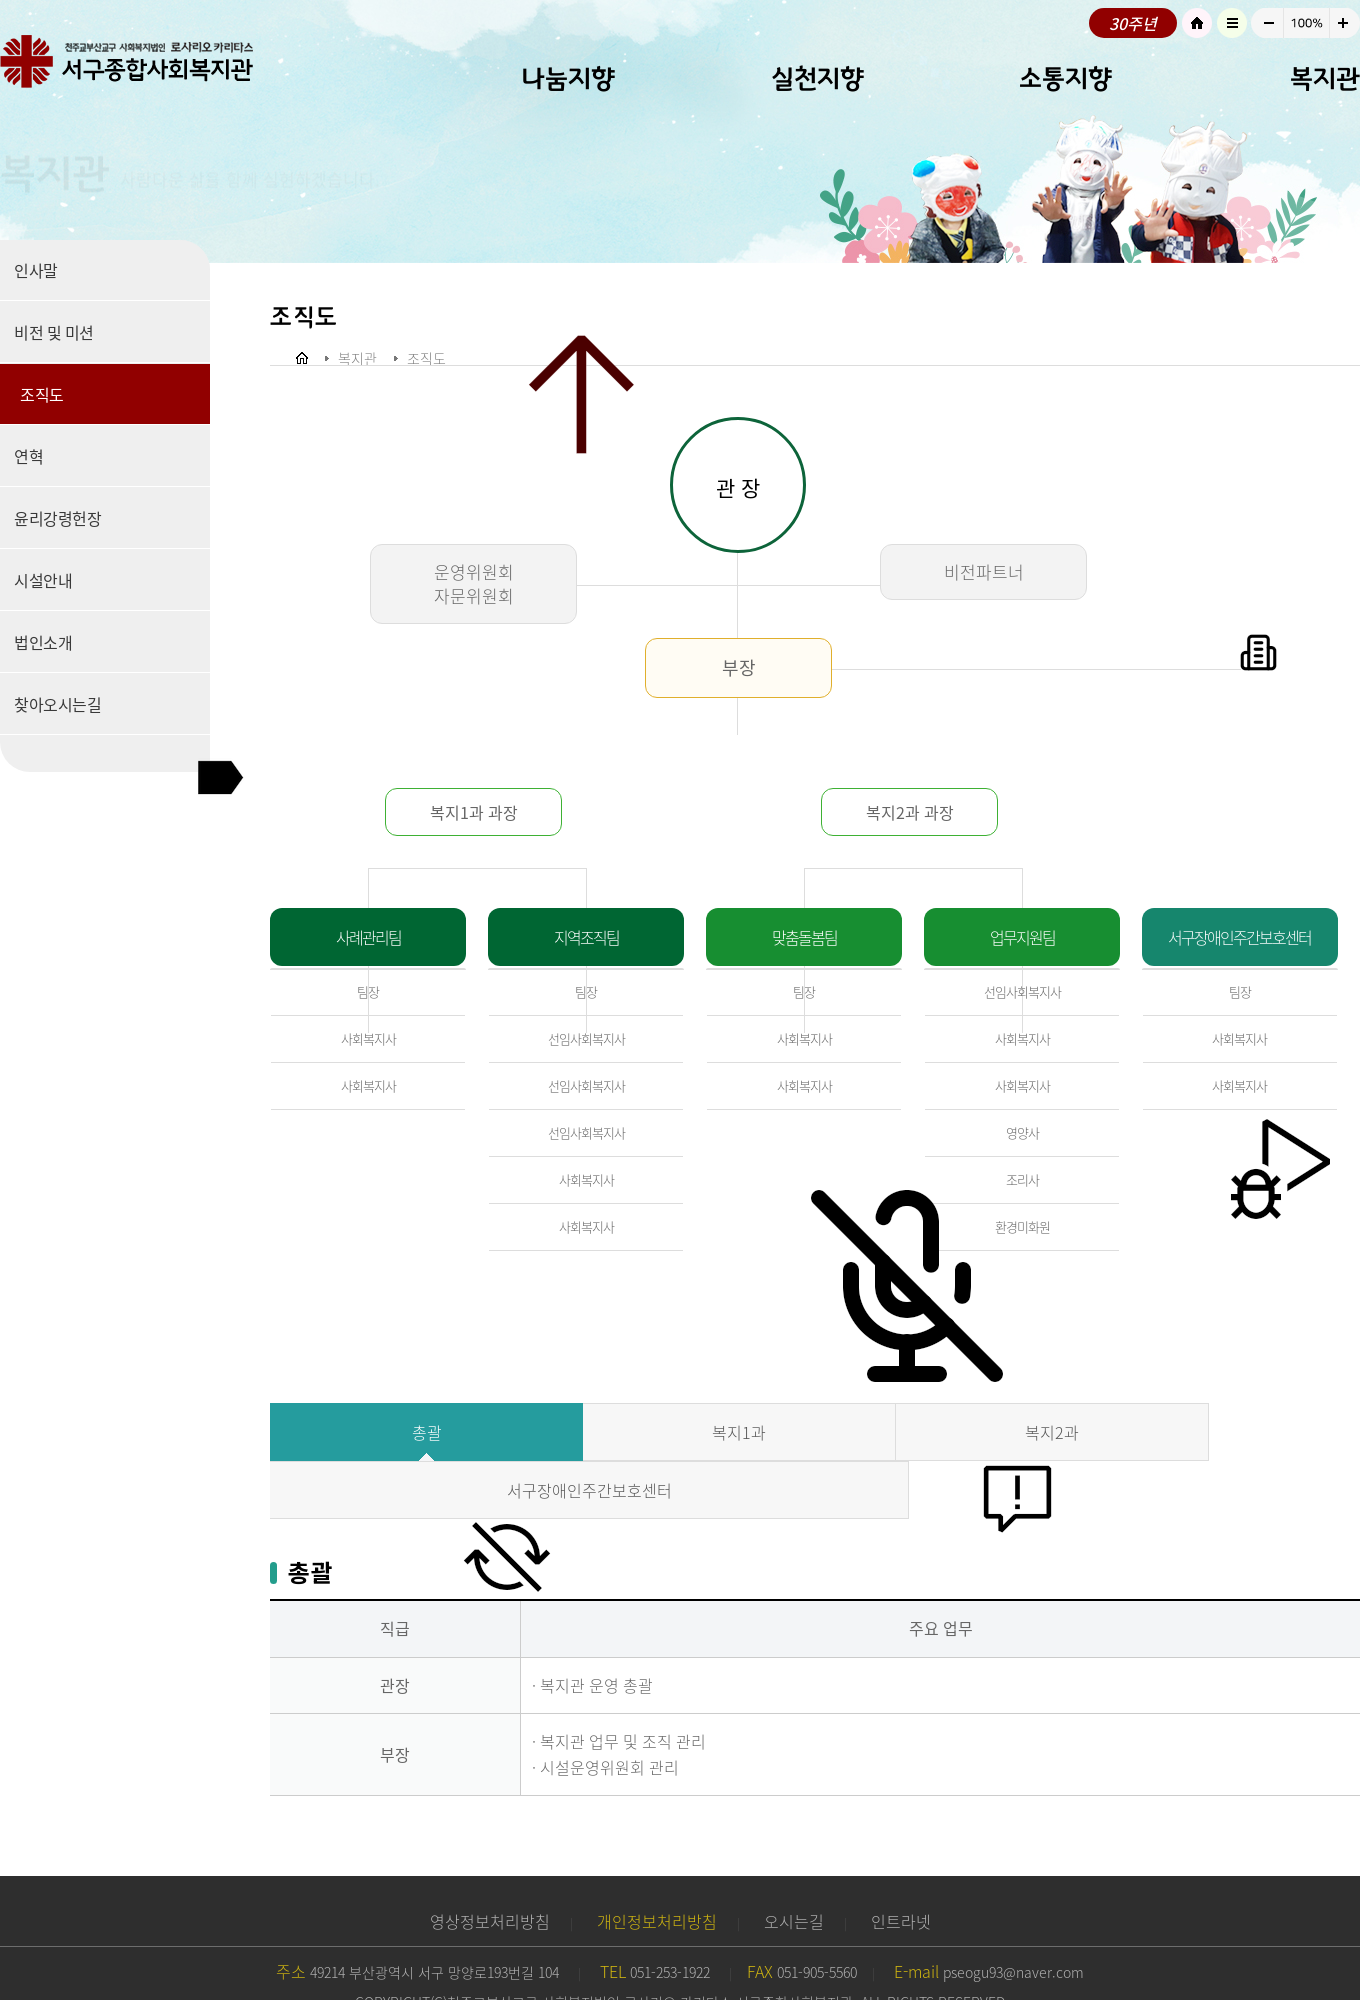  Describe the element at coordinates (907, 1286) in the screenshot. I see `mute your microphone` at that location.